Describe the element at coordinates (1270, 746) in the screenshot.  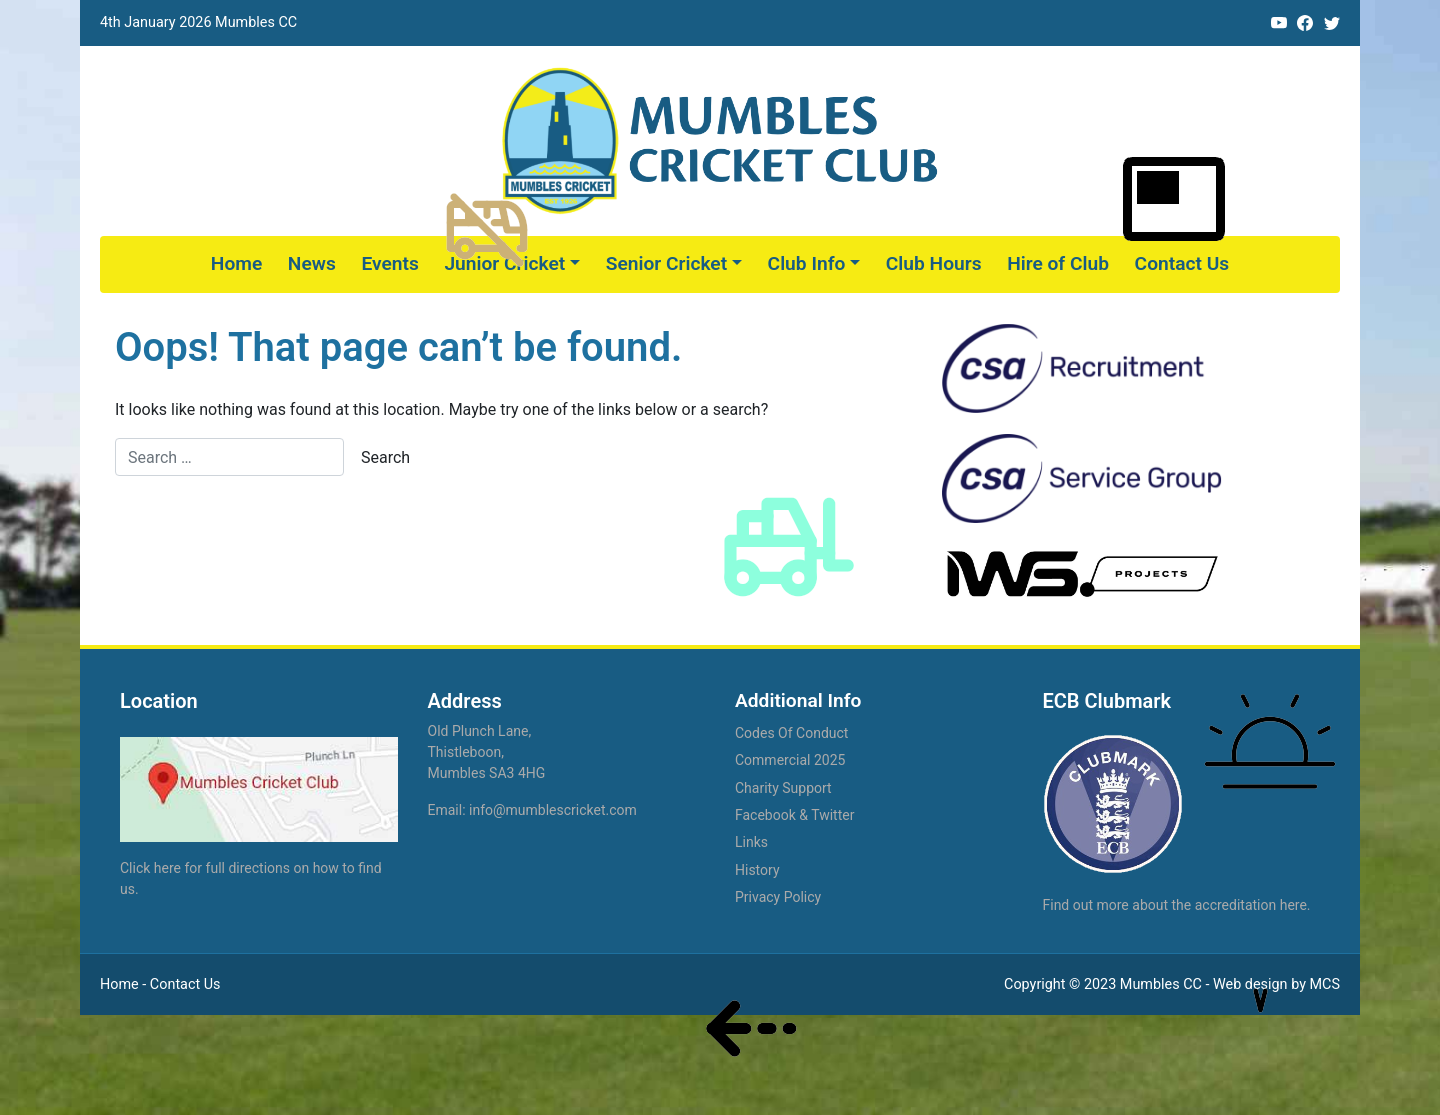
I see `toggle sunrise or sunset display mode` at that location.